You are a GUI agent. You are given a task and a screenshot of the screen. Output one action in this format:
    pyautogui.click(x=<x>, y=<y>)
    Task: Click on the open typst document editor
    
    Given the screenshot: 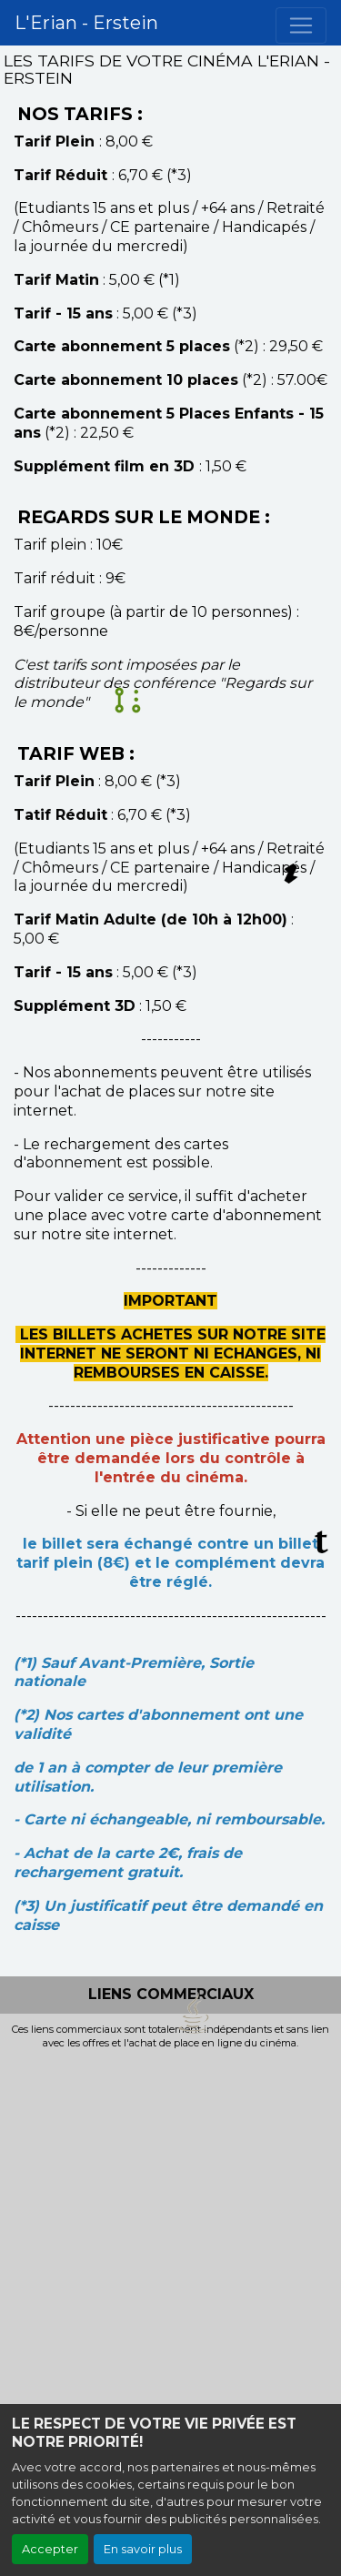 What is the action you would take?
    pyautogui.click(x=321, y=1541)
    